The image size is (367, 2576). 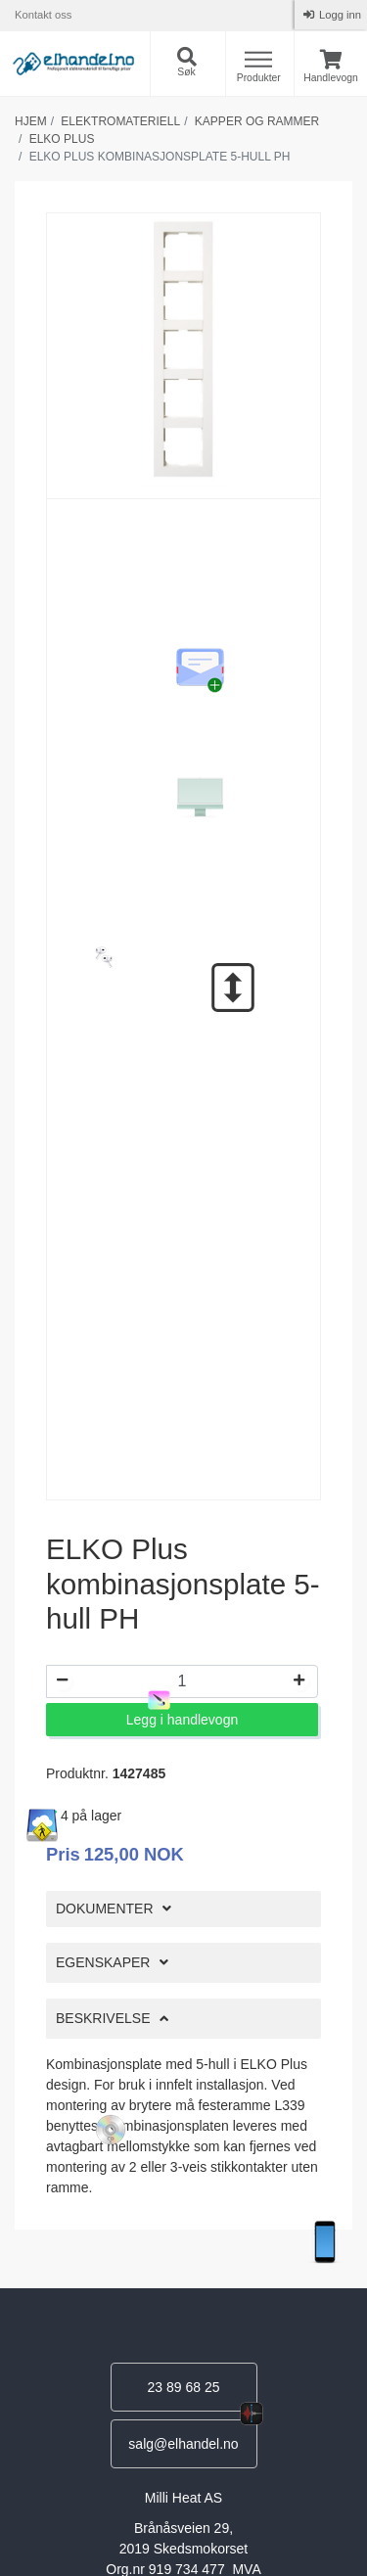 What do you see at coordinates (159, 1699) in the screenshot?
I see `open a Krita project file` at bounding box center [159, 1699].